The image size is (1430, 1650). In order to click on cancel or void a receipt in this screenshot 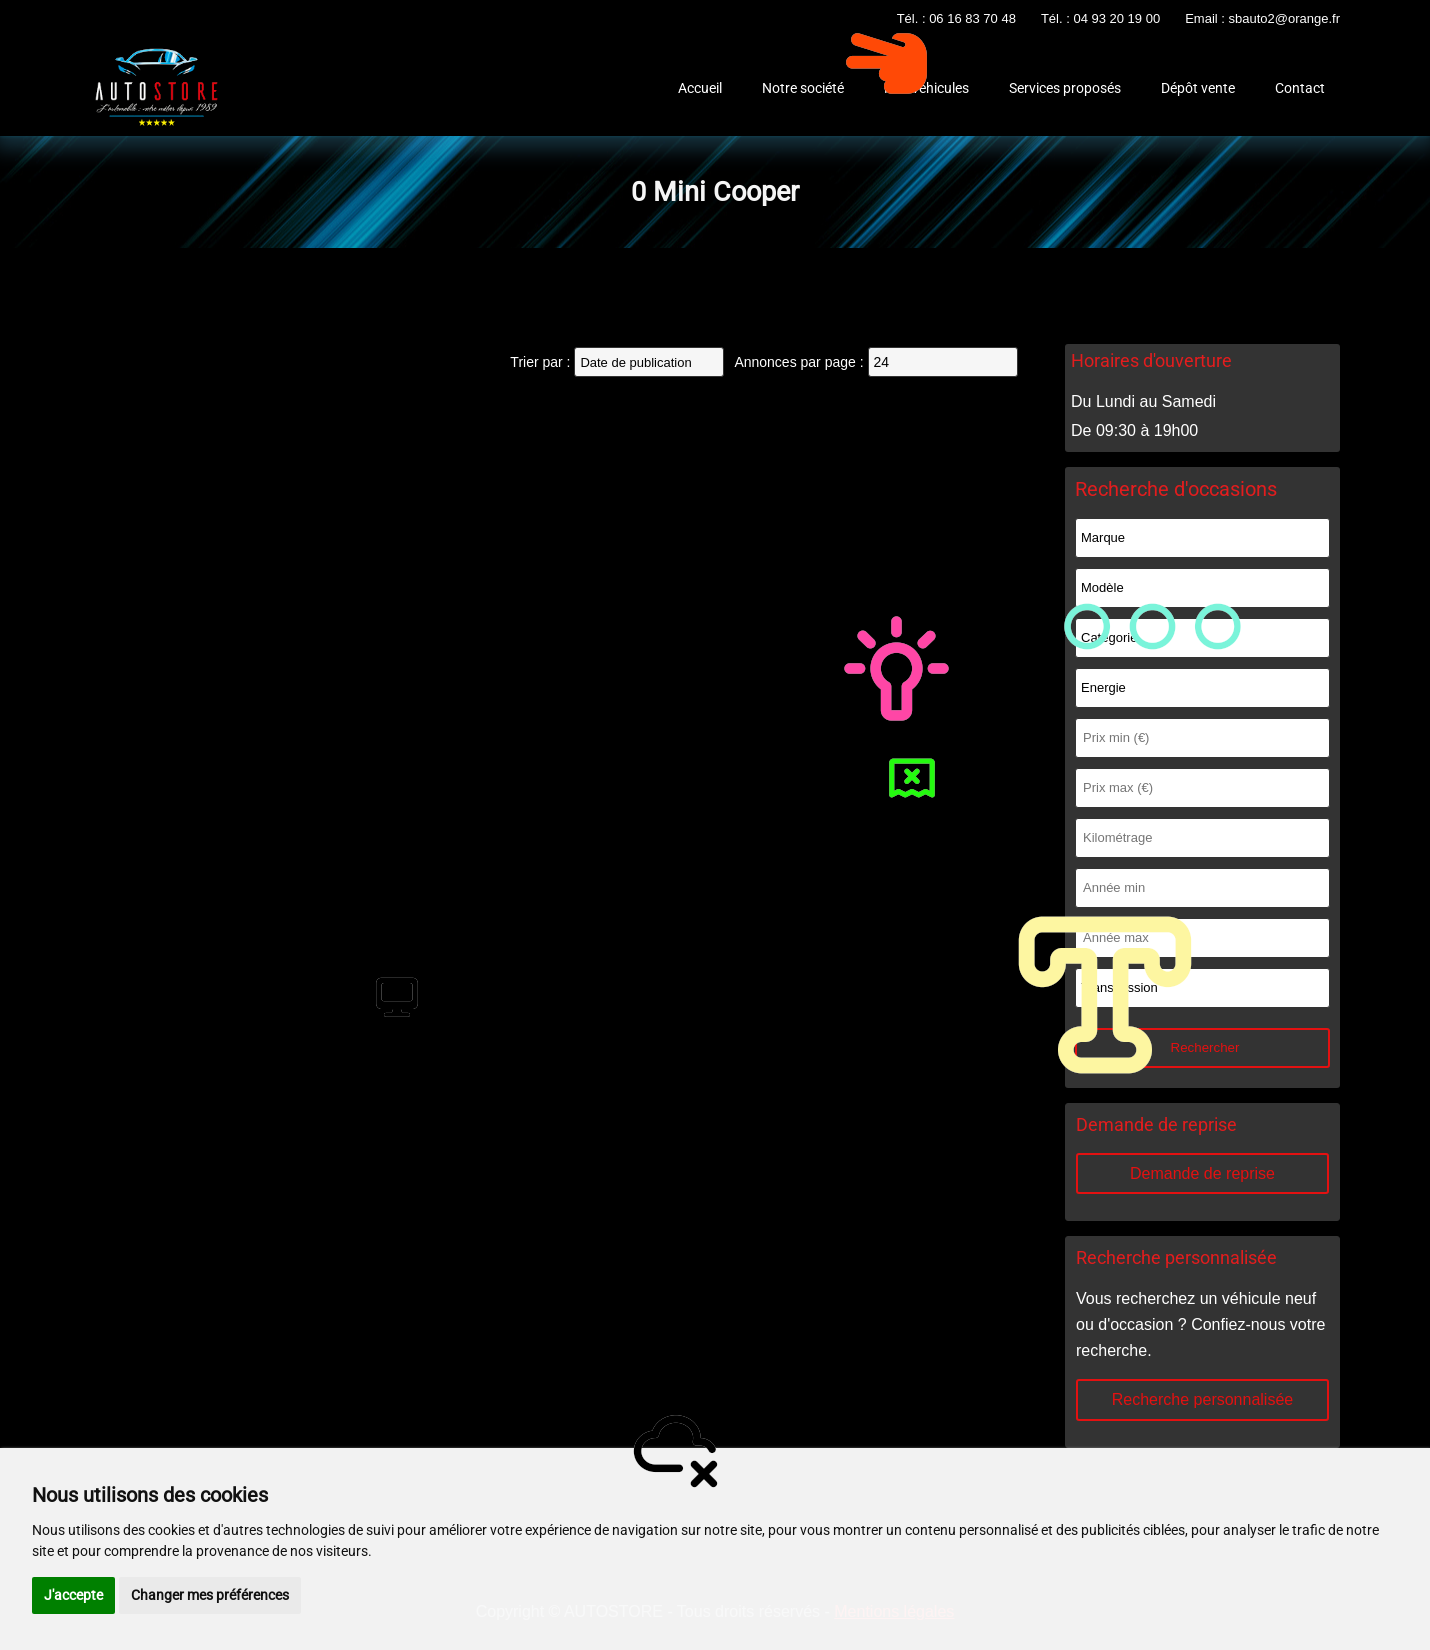, I will do `click(912, 778)`.